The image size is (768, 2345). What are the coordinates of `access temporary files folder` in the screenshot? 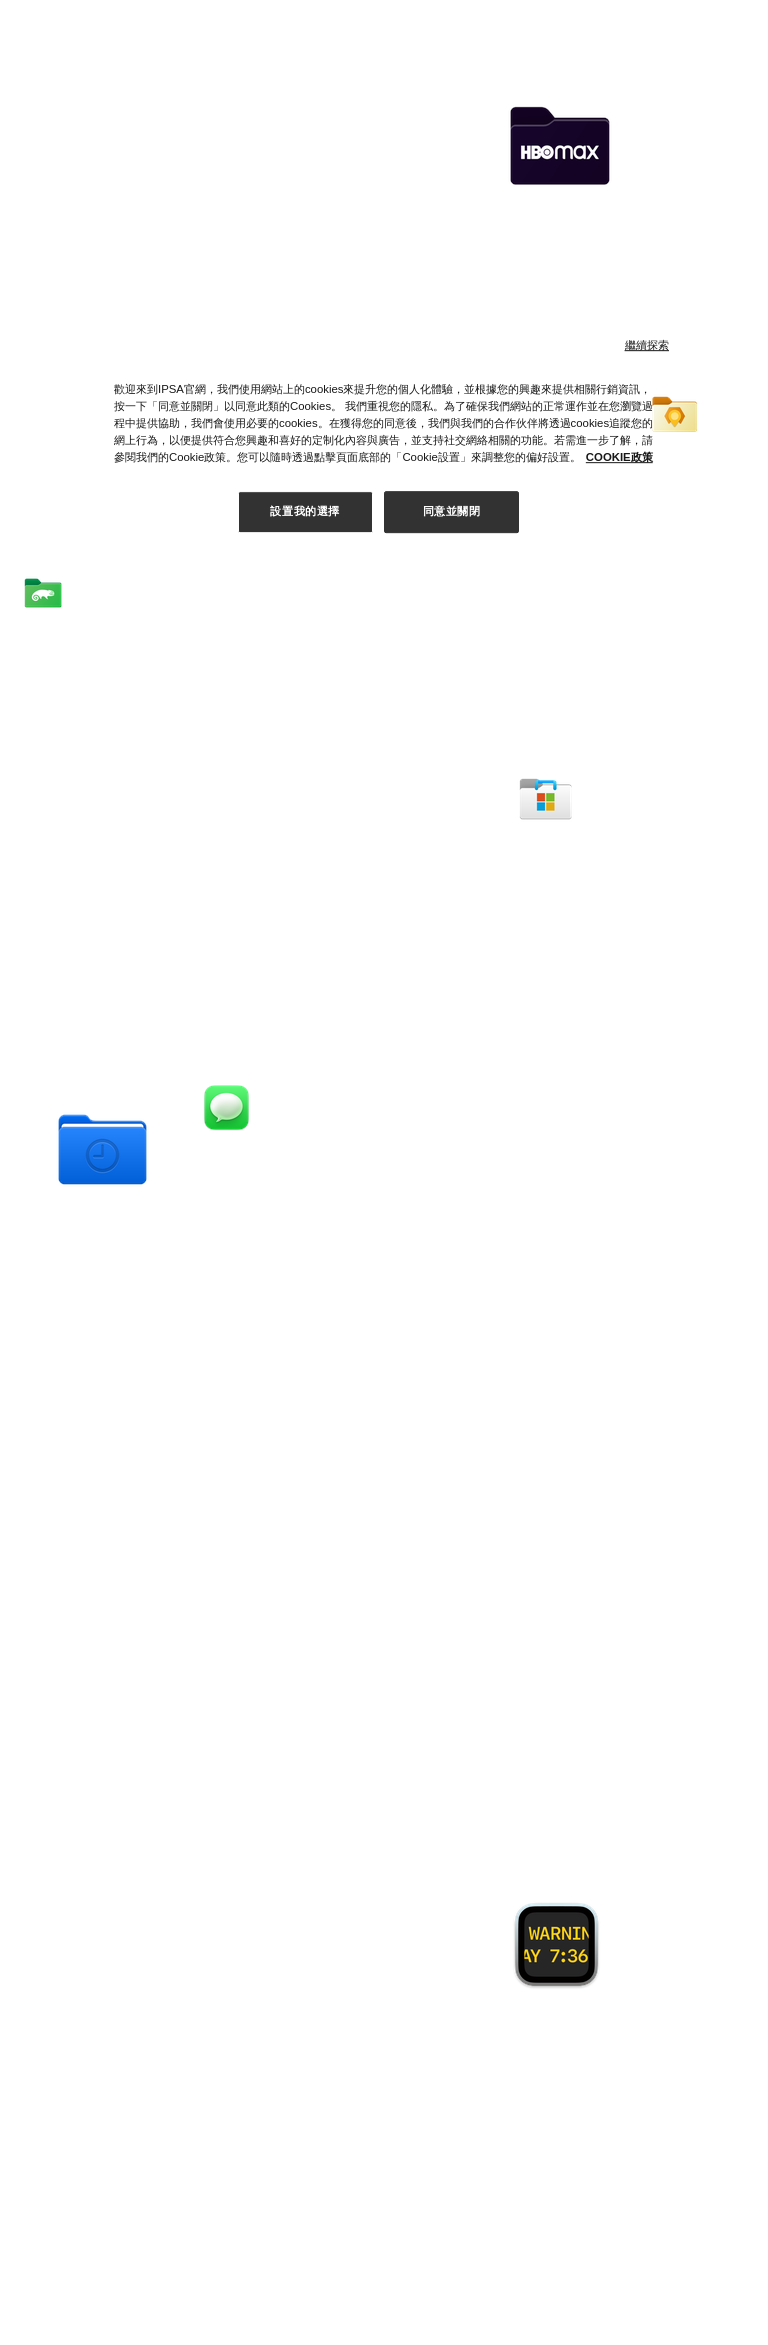 It's located at (102, 1149).